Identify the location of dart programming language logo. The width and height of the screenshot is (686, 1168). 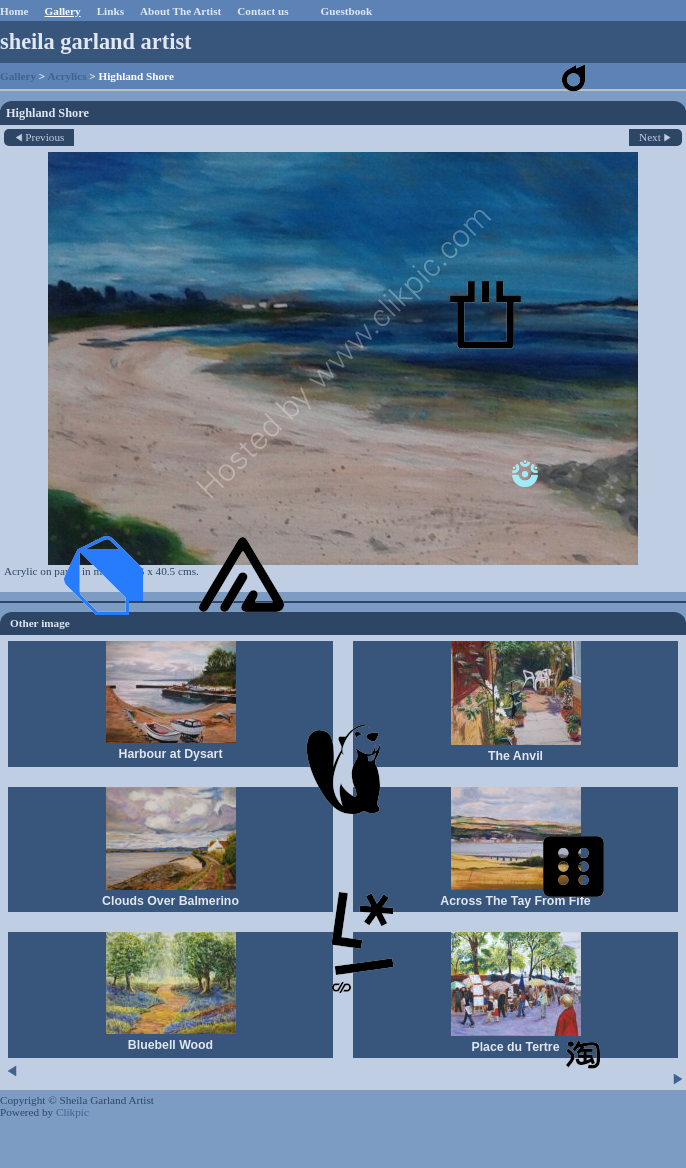
(103, 575).